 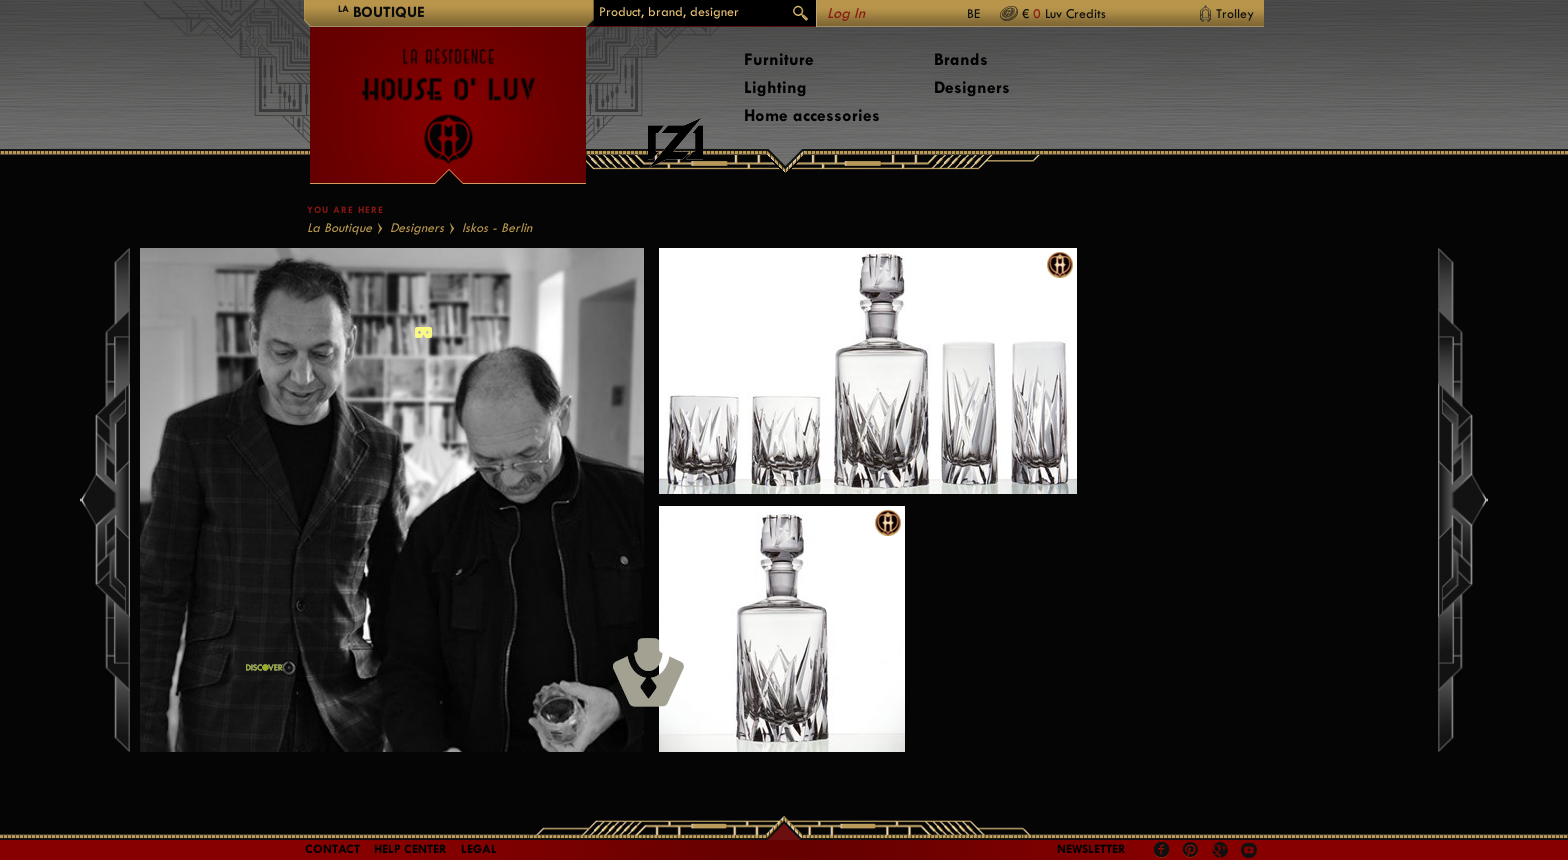 I want to click on google cardboard VR viewer logo, so click(x=423, y=332).